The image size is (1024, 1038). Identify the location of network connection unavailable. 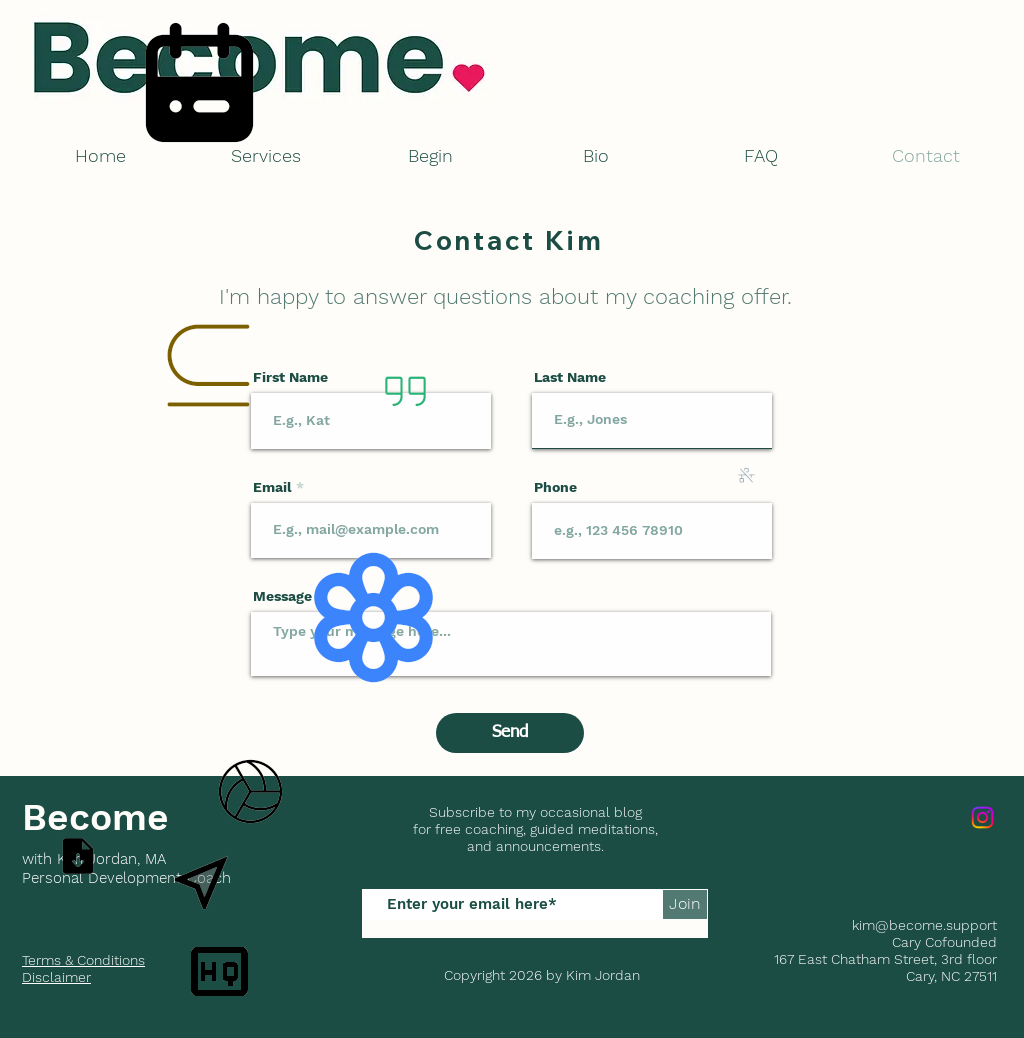
(746, 475).